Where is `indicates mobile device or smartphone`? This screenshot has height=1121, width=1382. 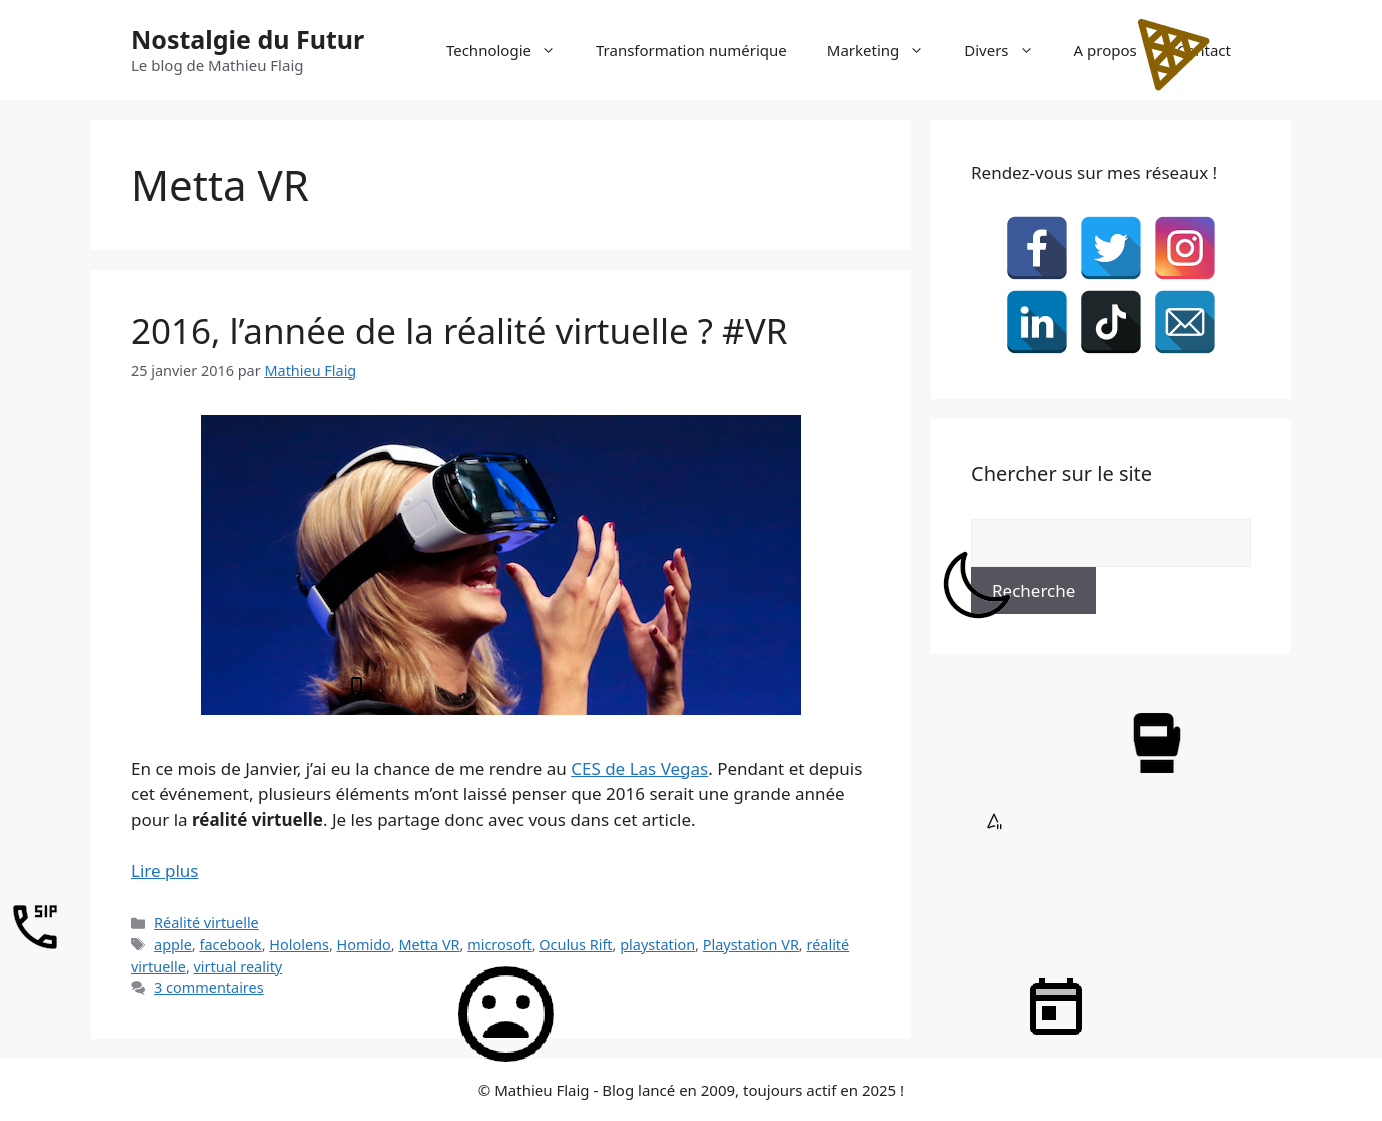 indicates mobile device or smartphone is located at coordinates (357, 686).